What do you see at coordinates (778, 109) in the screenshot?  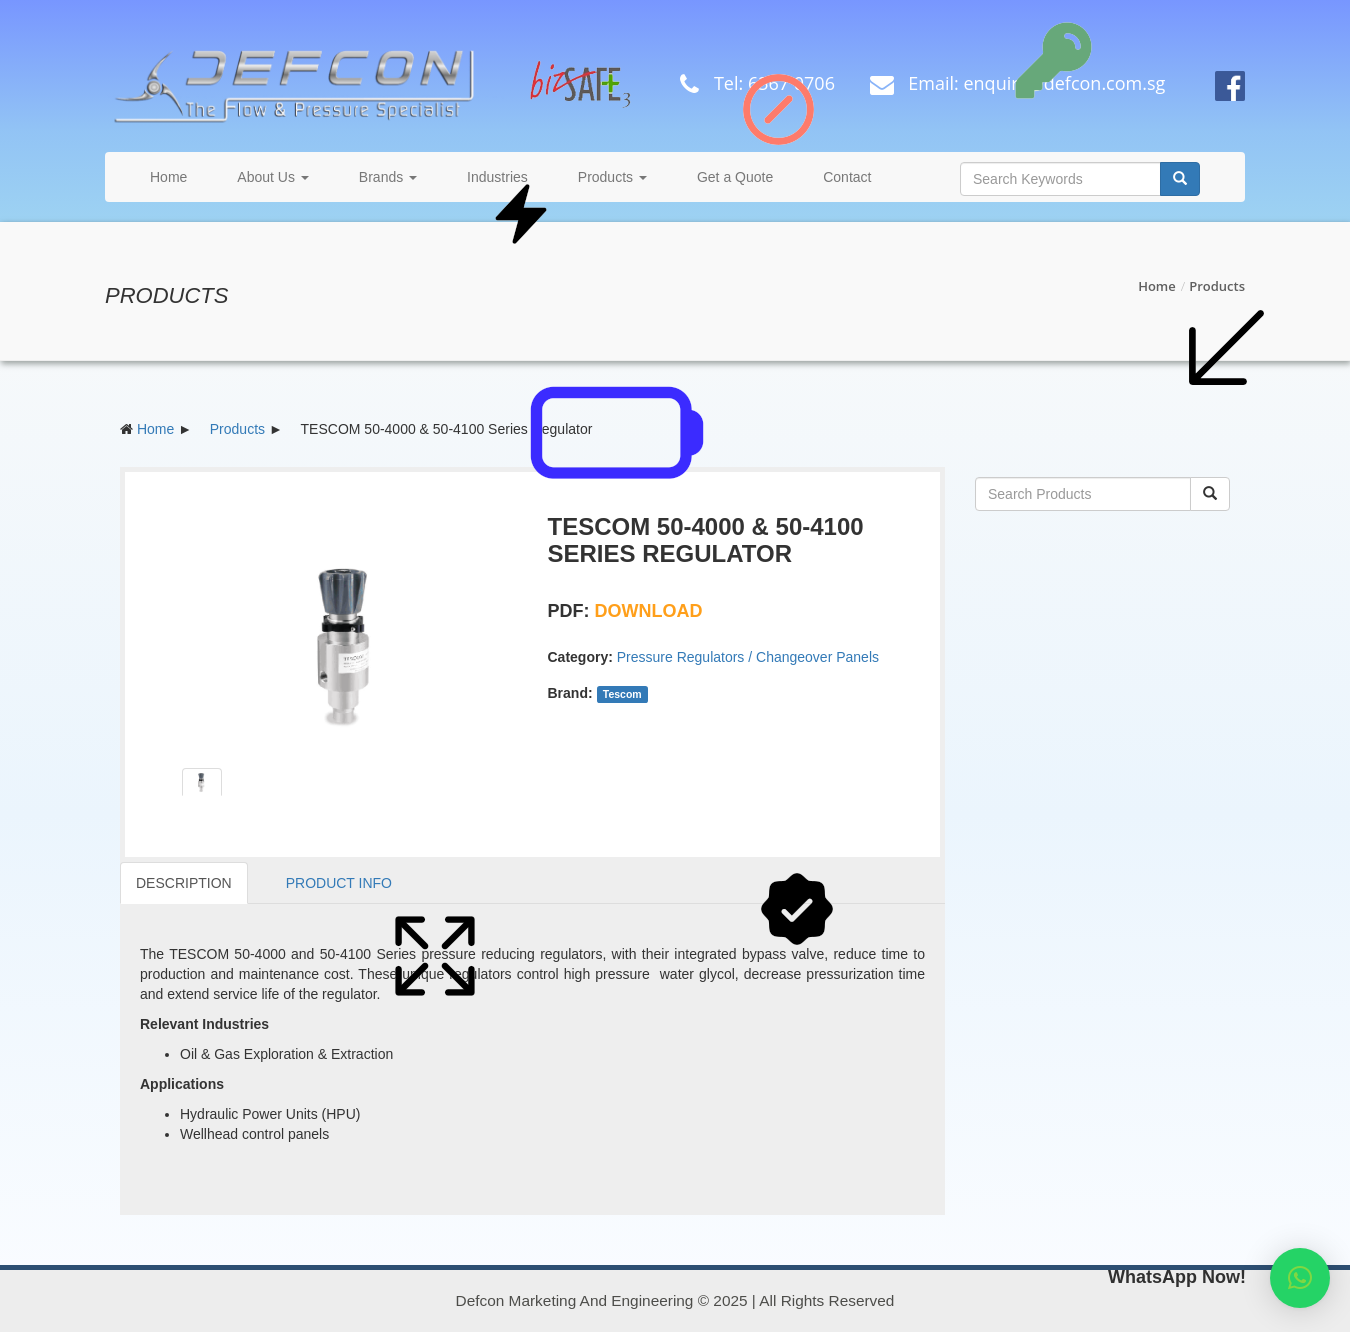 I see `indicates a forbidden or prohibited action` at bounding box center [778, 109].